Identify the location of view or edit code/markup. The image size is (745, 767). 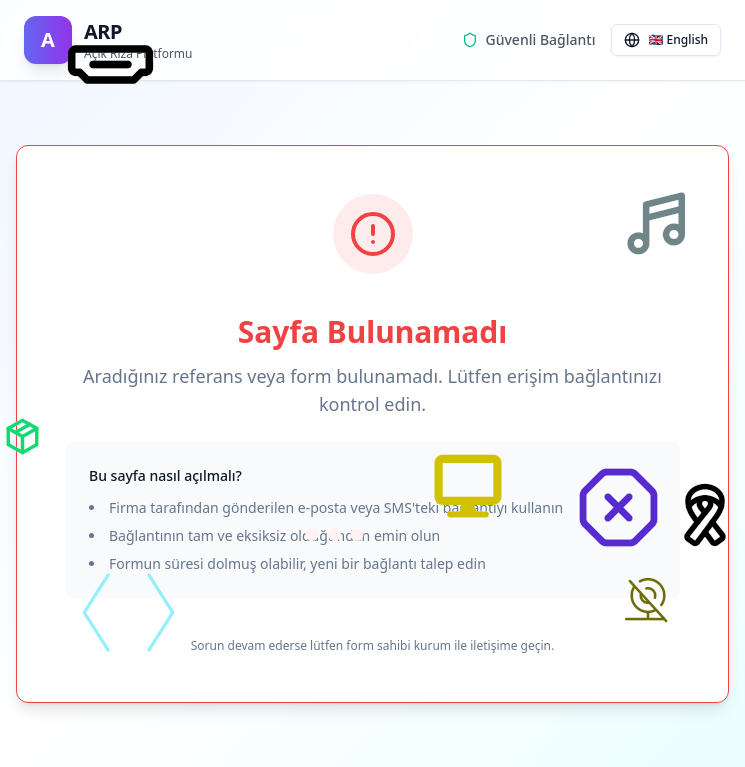
(128, 612).